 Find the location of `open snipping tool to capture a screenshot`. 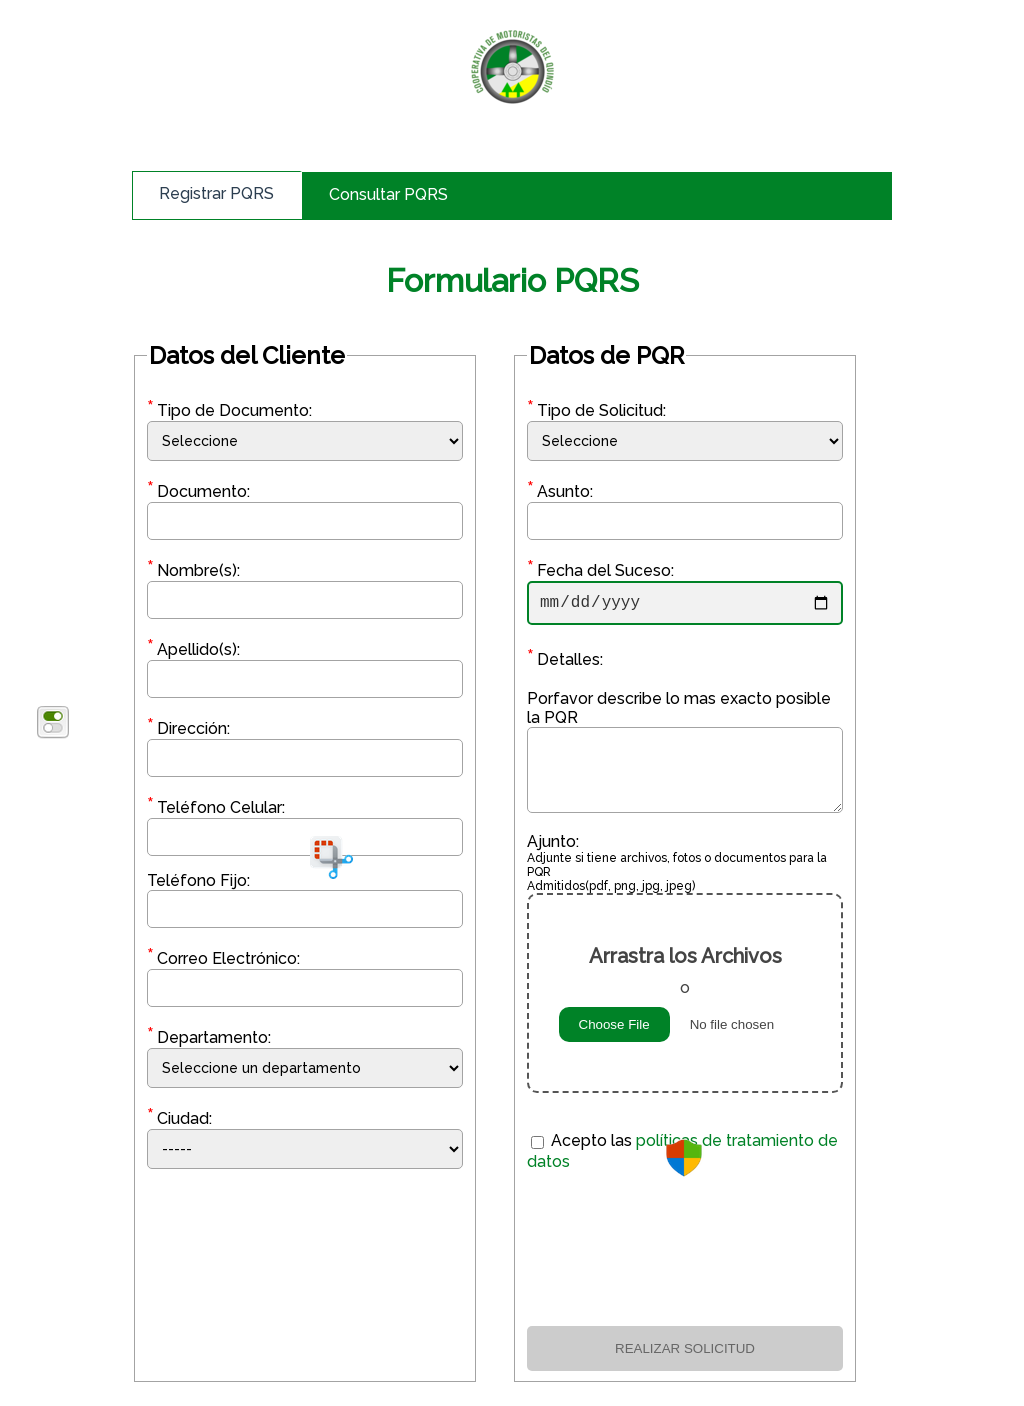

open snipping tool to capture a screenshot is located at coordinates (331, 857).